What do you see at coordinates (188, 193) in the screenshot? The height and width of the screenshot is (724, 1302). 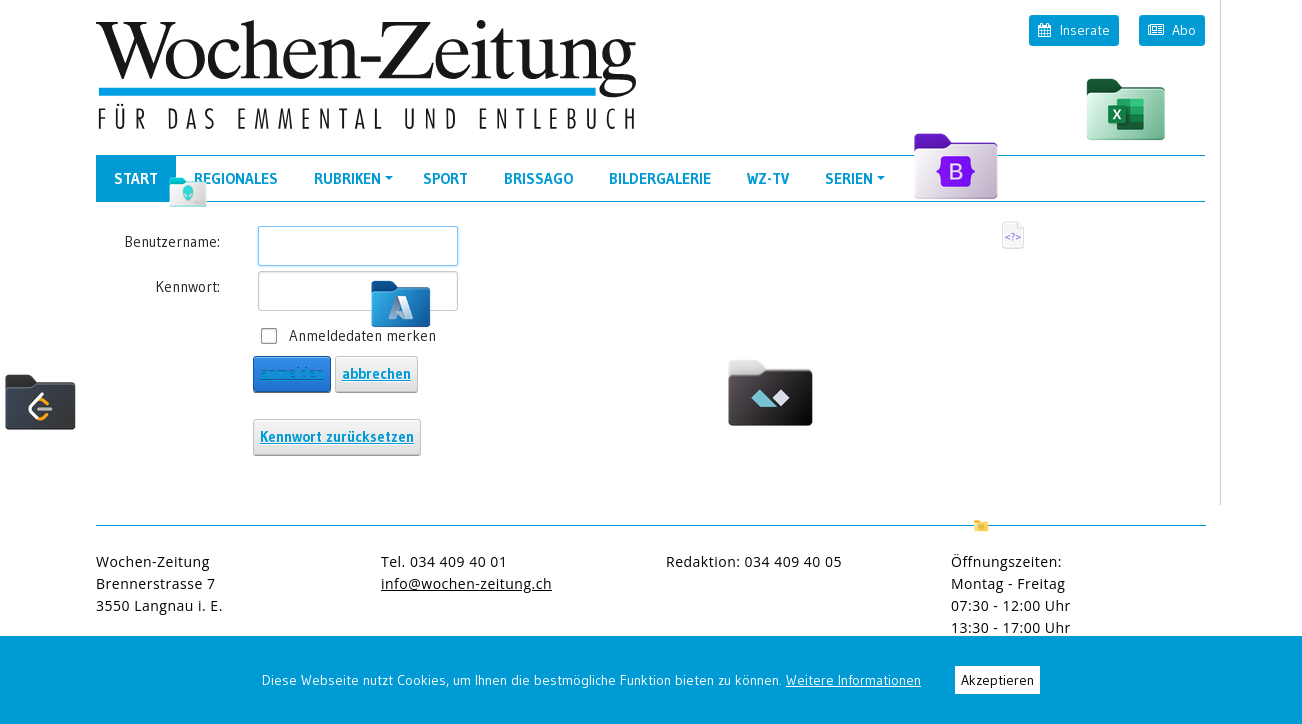 I see `open alienware game files folder` at bounding box center [188, 193].